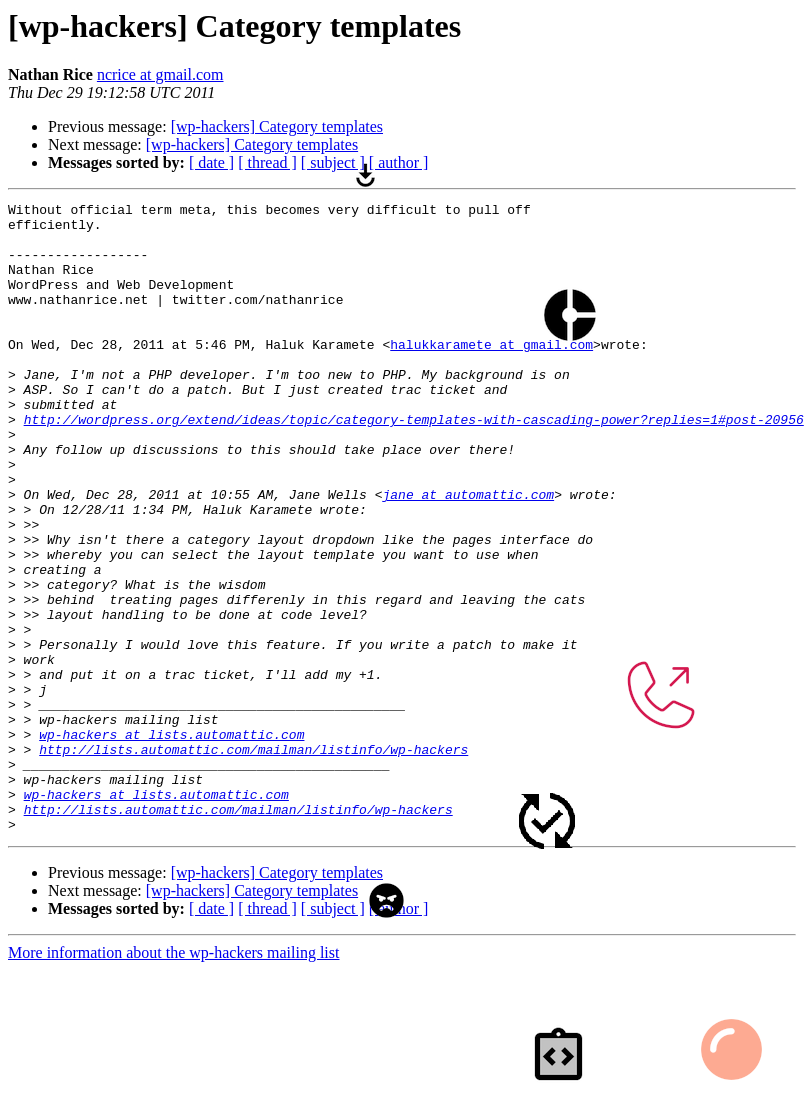 The image size is (804, 1096). What do you see at coordinates (547, 821) in the screenshot?
I see `indicates content has been published with recent changes` at bounding box center [547, 821].